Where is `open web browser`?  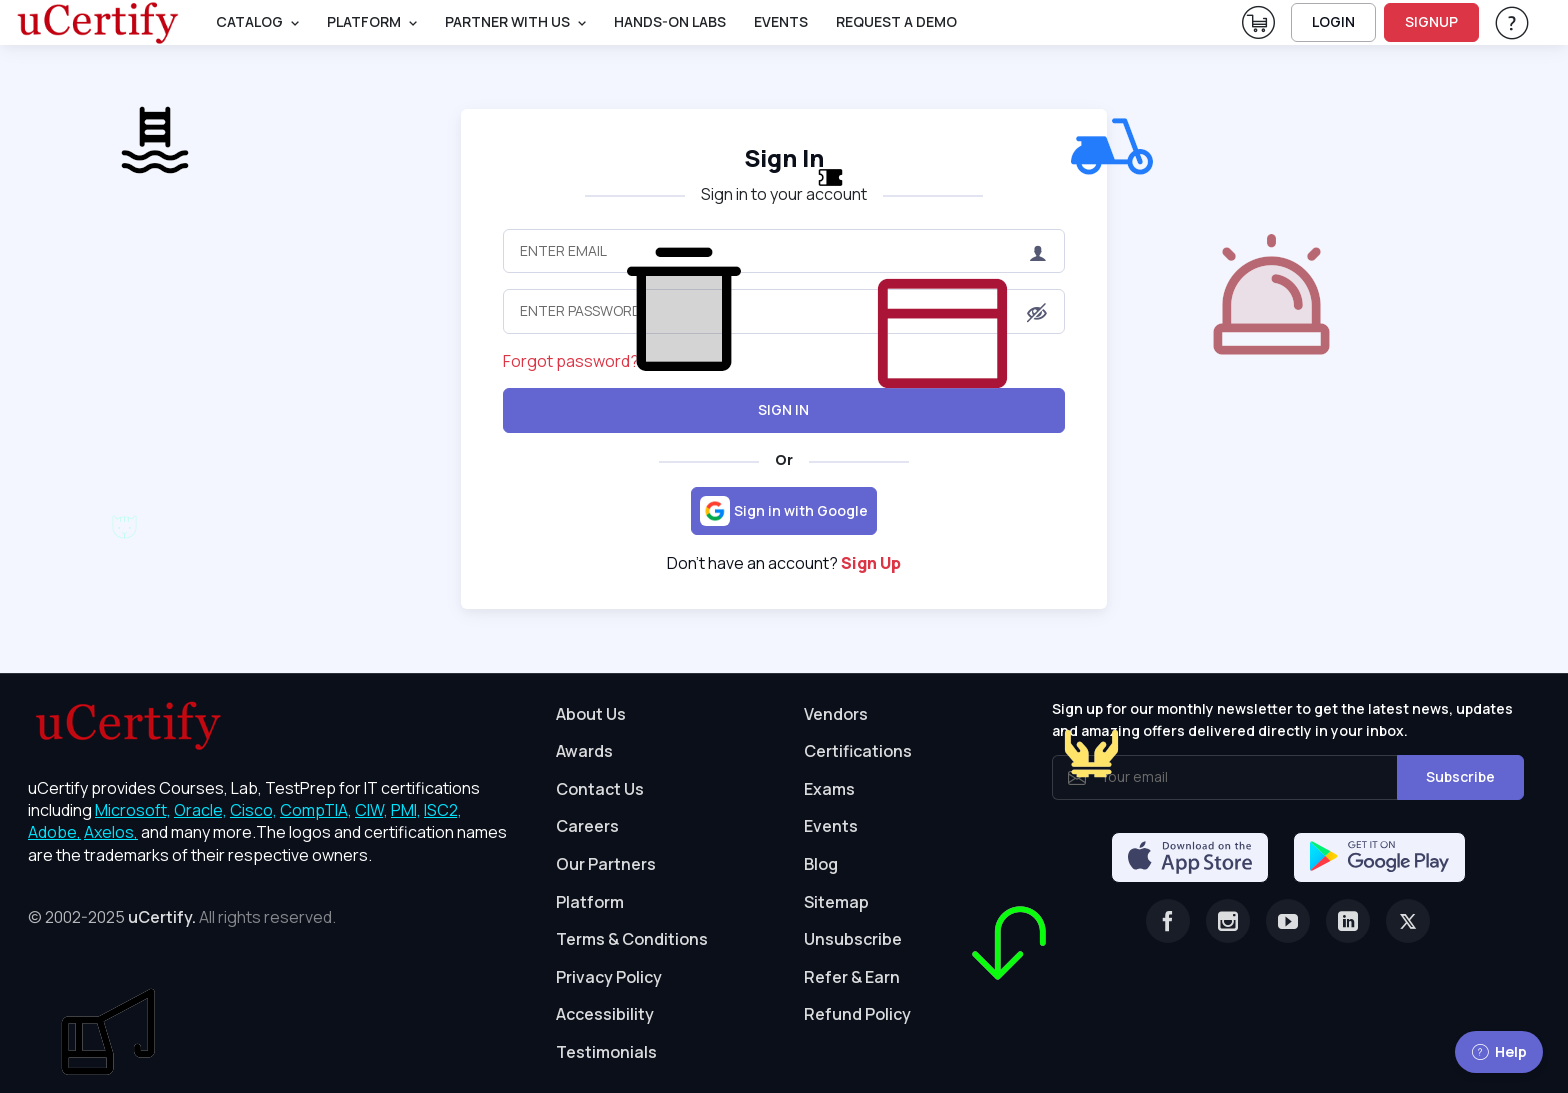 open web browser is located at coordinates (942, 333).